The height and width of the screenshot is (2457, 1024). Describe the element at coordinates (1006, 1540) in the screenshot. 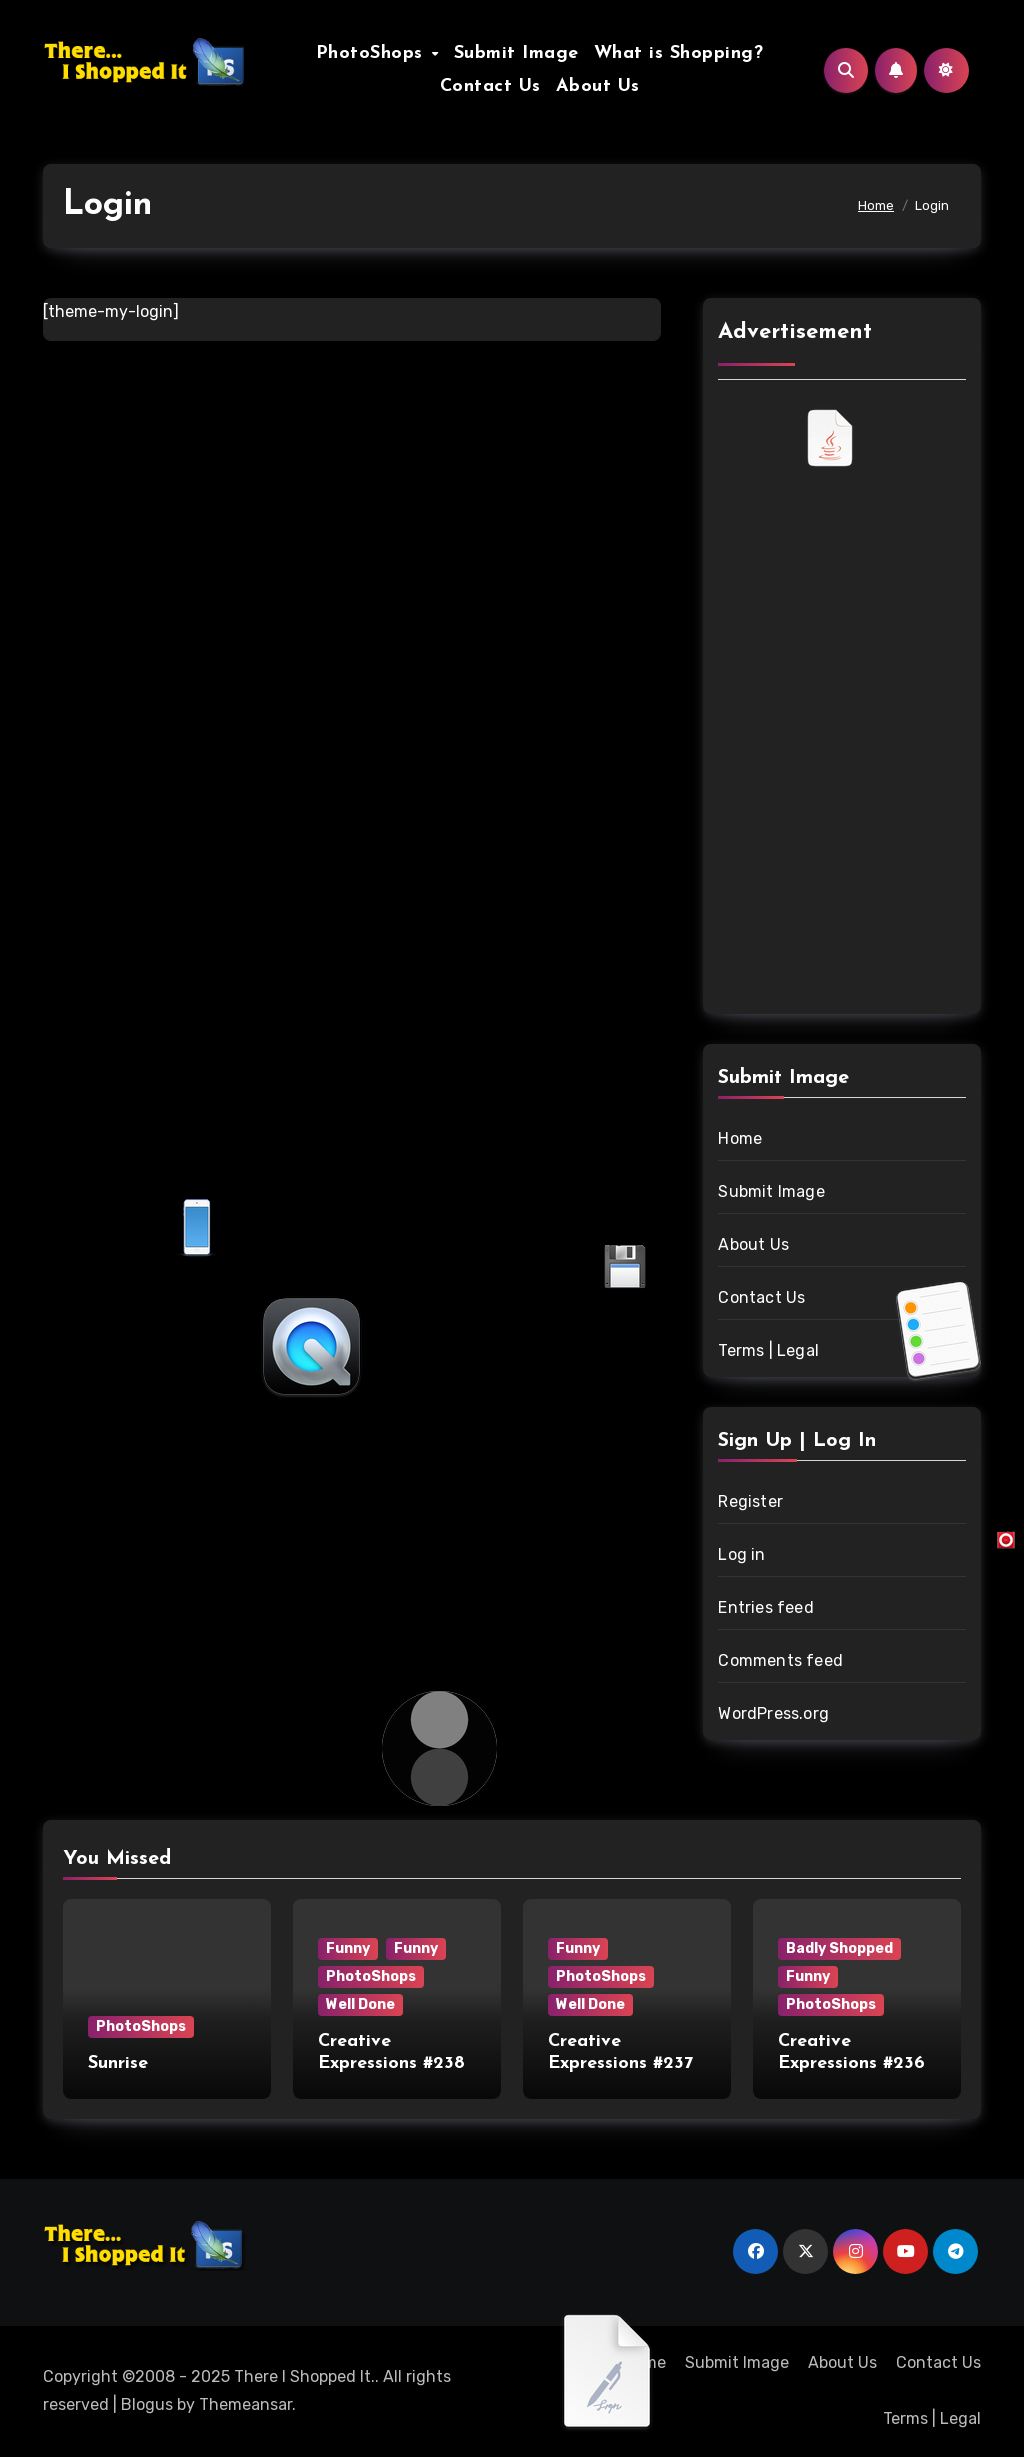

I see `indicates a connected iPod shuffle device` at that location.